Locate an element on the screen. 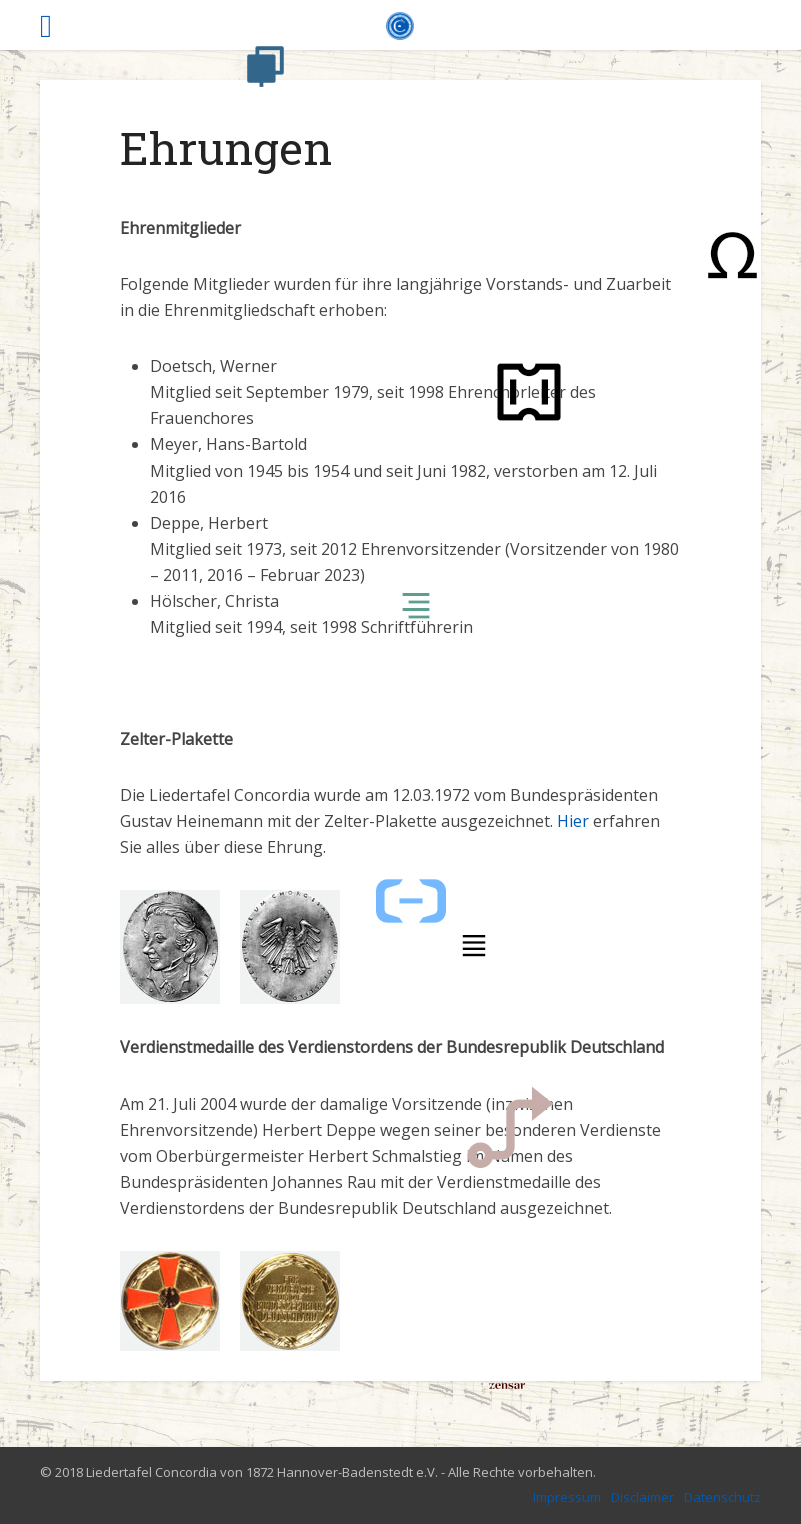  zensar technologies company logo is located at coordinates (507, 1386).